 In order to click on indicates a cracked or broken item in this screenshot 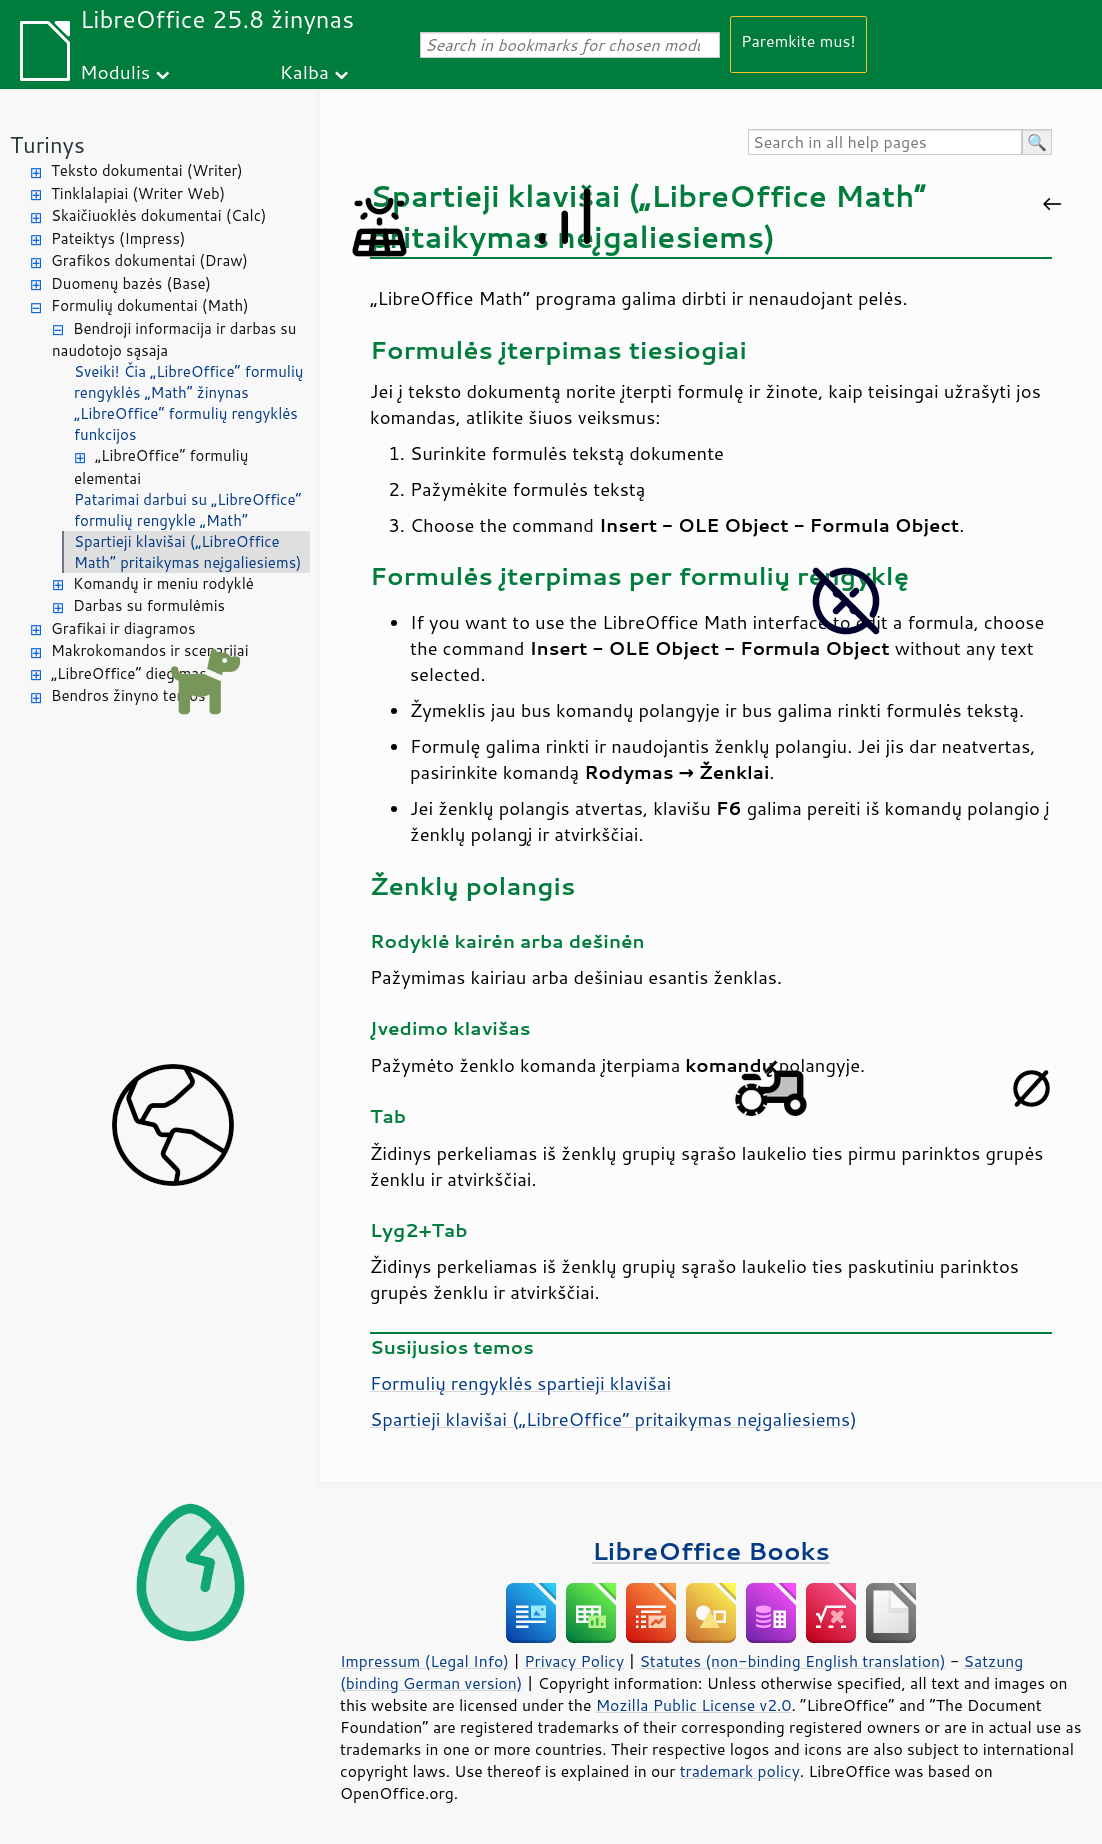, I will do `click(190, 1572)`.